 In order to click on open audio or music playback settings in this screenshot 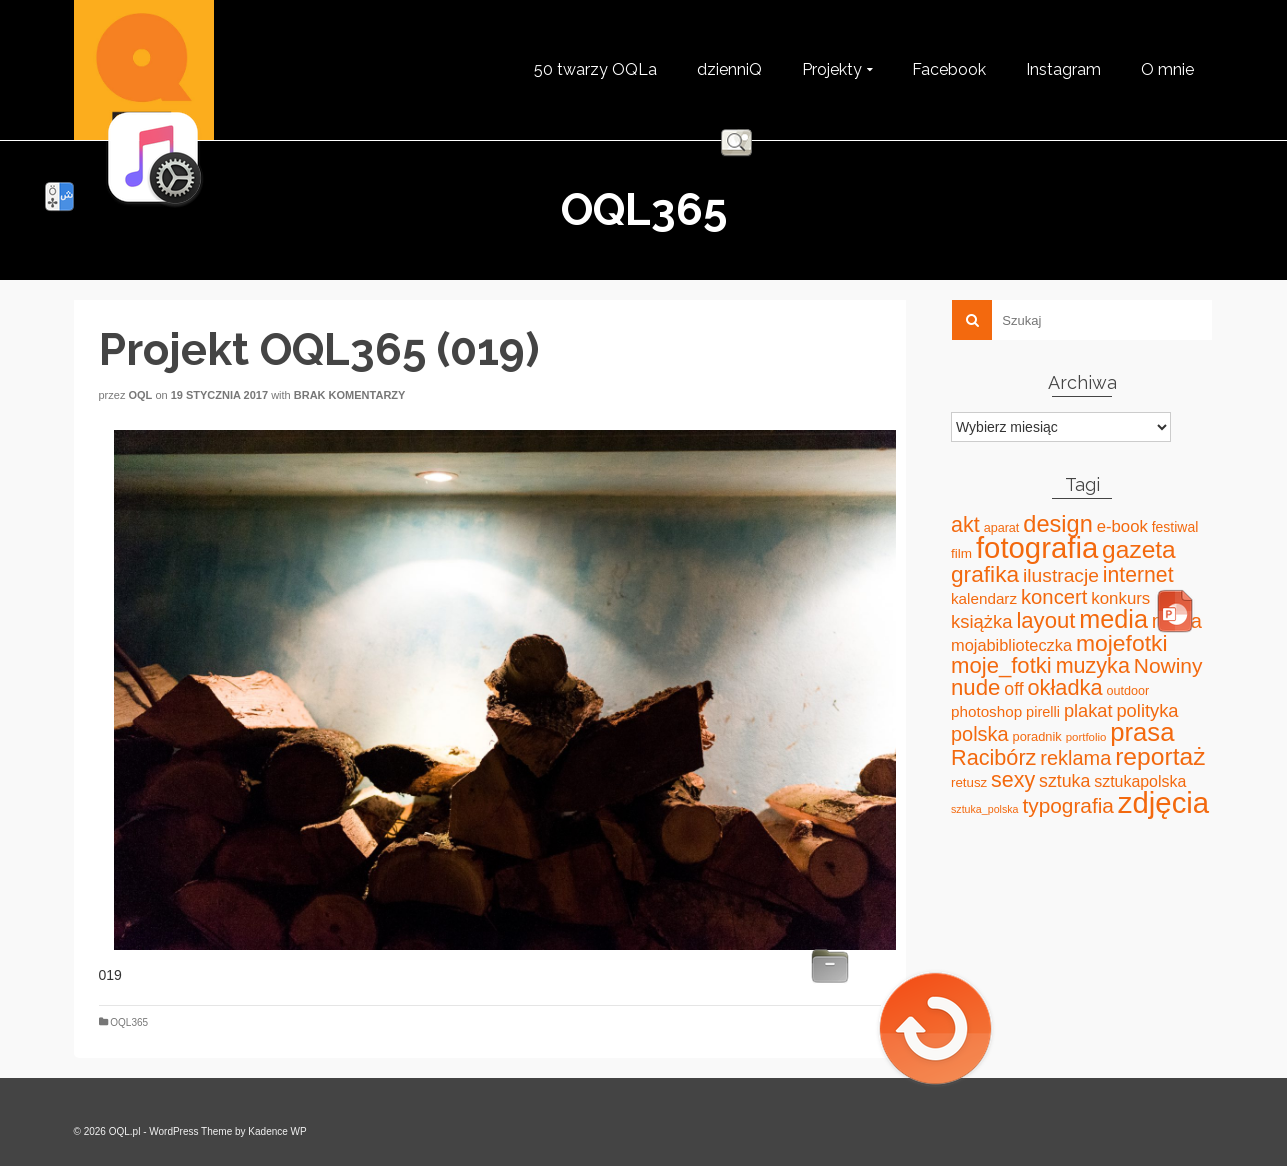, I will do `click(153, 157)`.